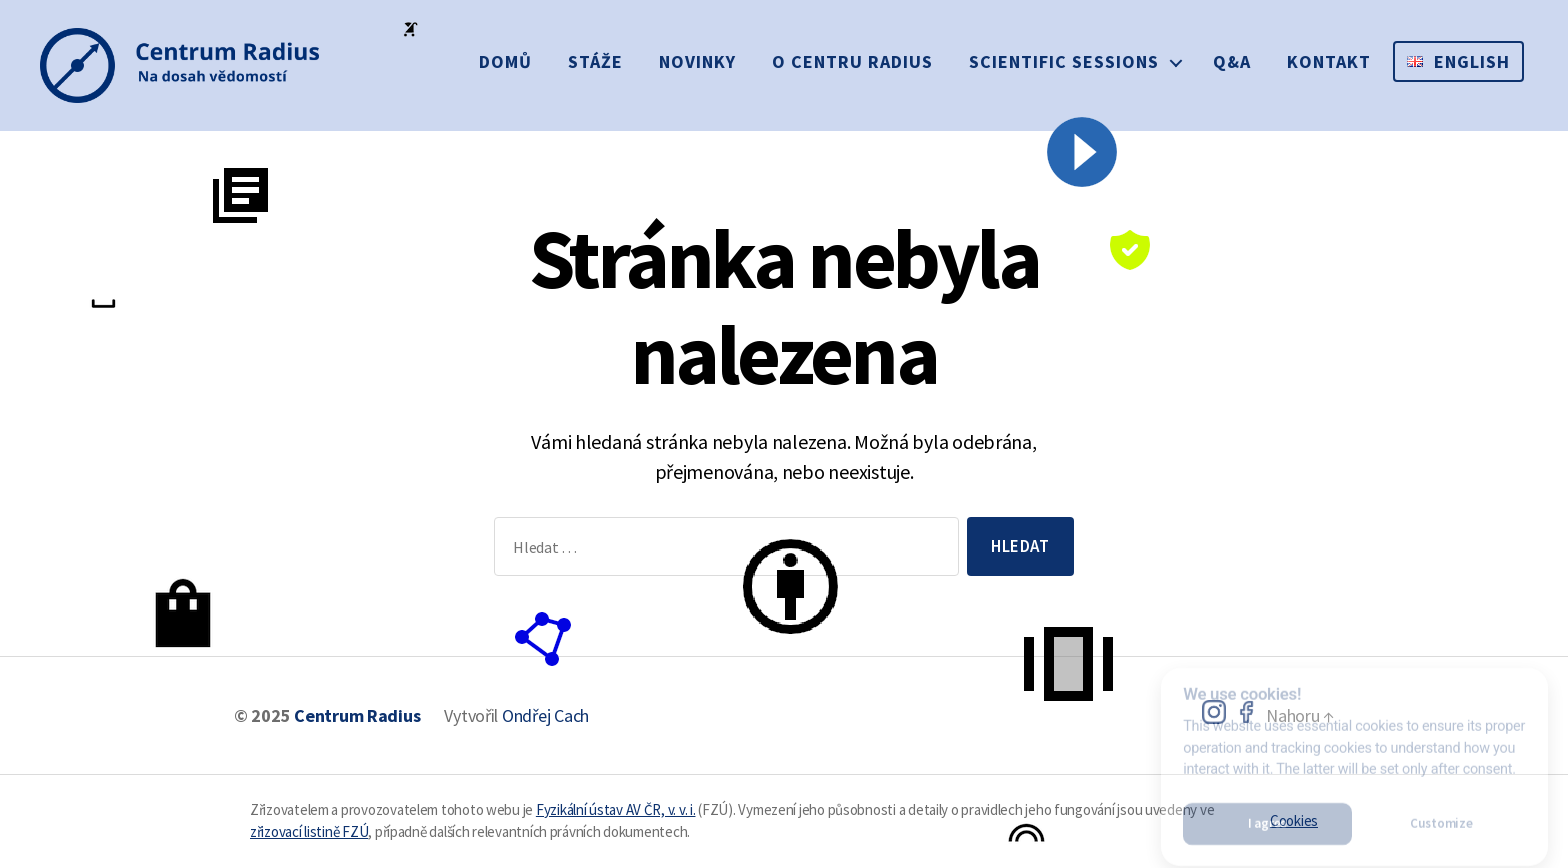 The height and width of the screenshot is (868, 1568). What do you see at coordinates (240, 195) in the screenshot?
I see `access your document library` at bounding box center [240, 195].